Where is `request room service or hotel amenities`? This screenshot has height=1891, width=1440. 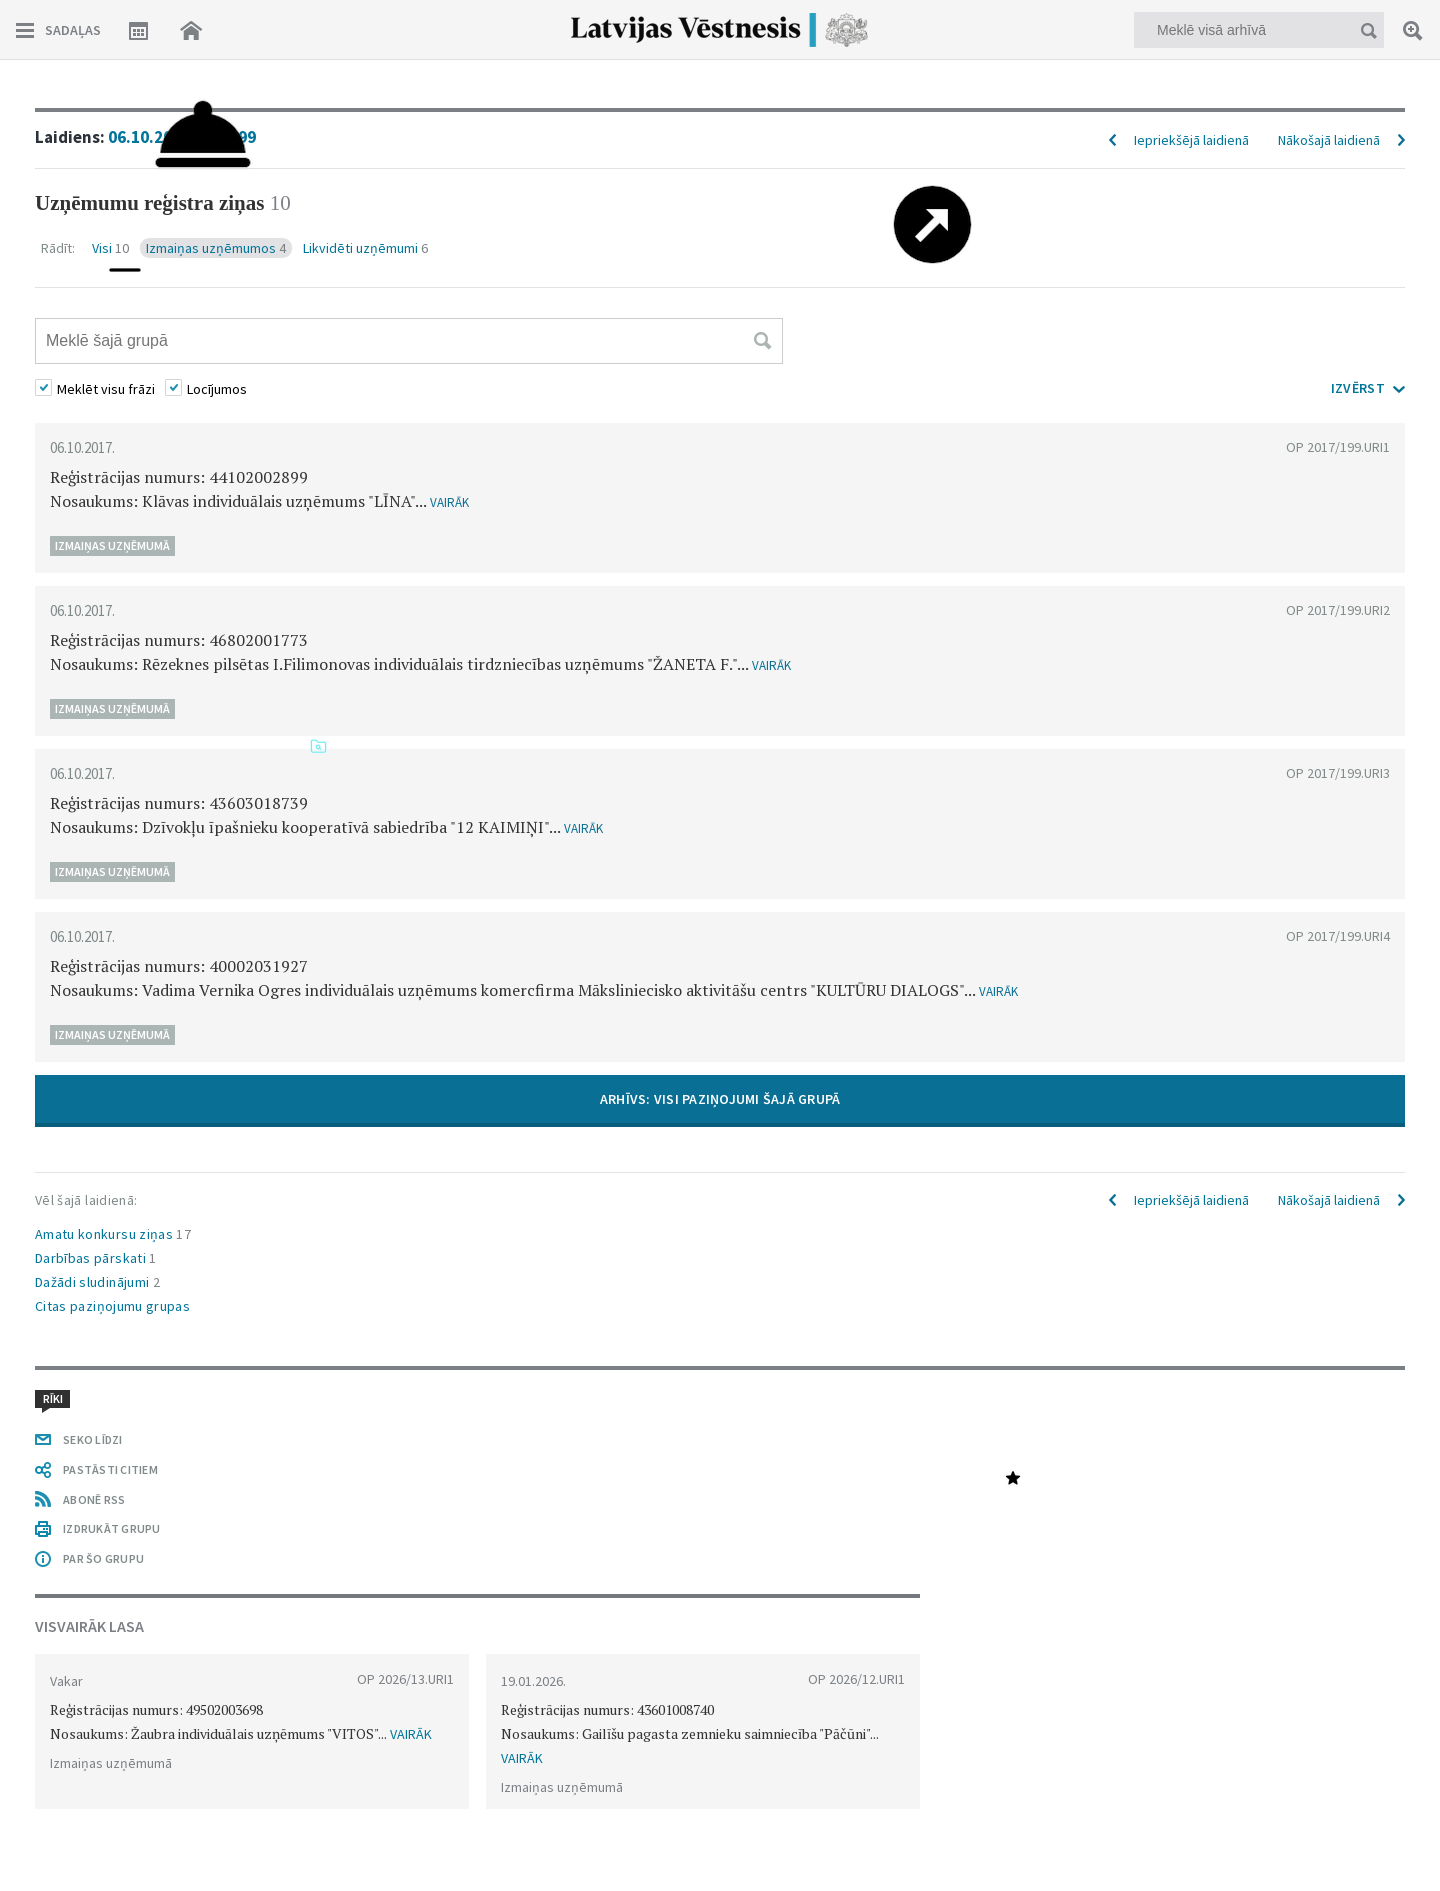 request room service or hotel amenities is located at coordinates (203, 134).